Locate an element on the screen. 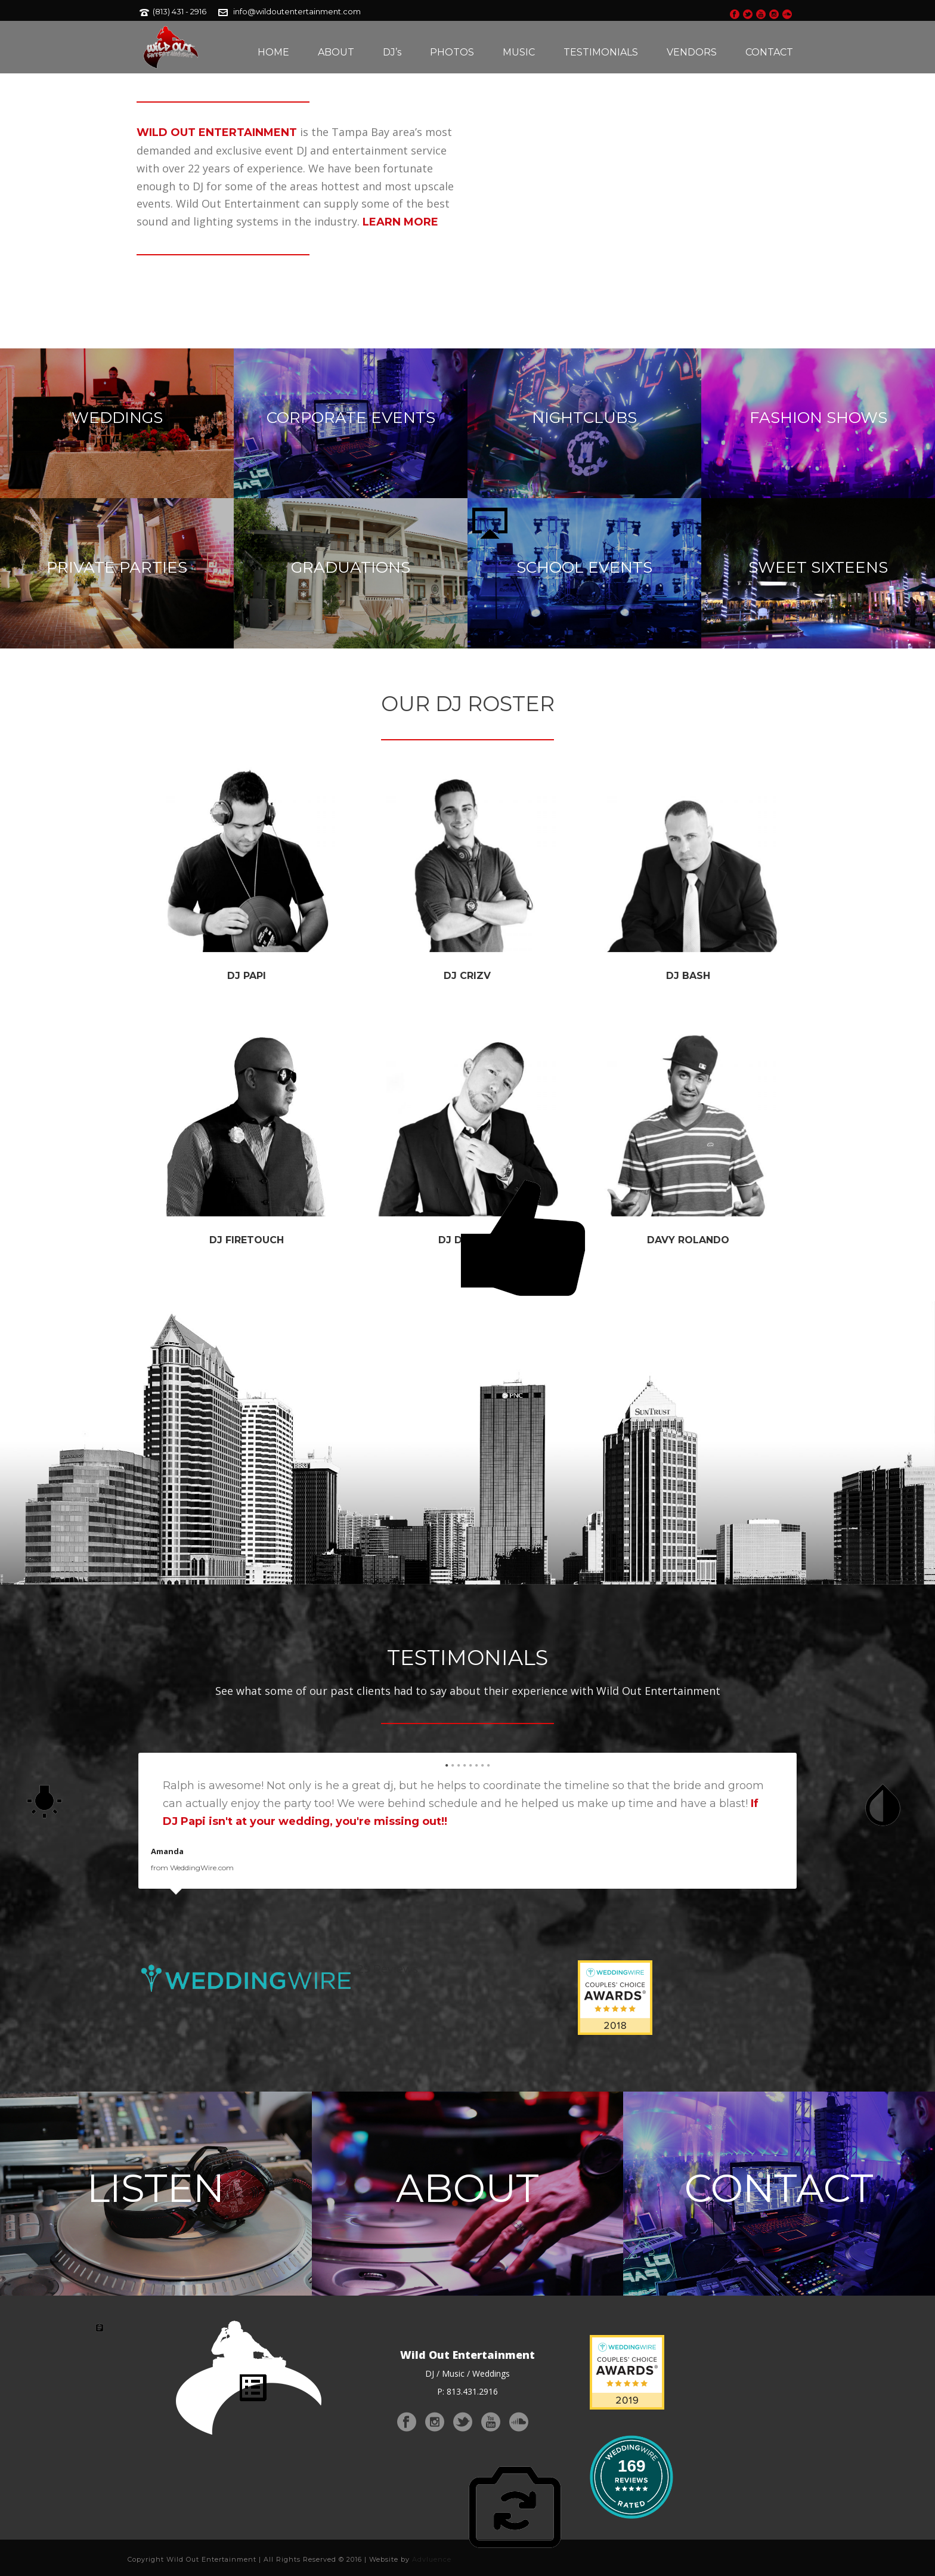 The image size is (935, 2576). stream content to an external display is located at coordinates (490, 522).